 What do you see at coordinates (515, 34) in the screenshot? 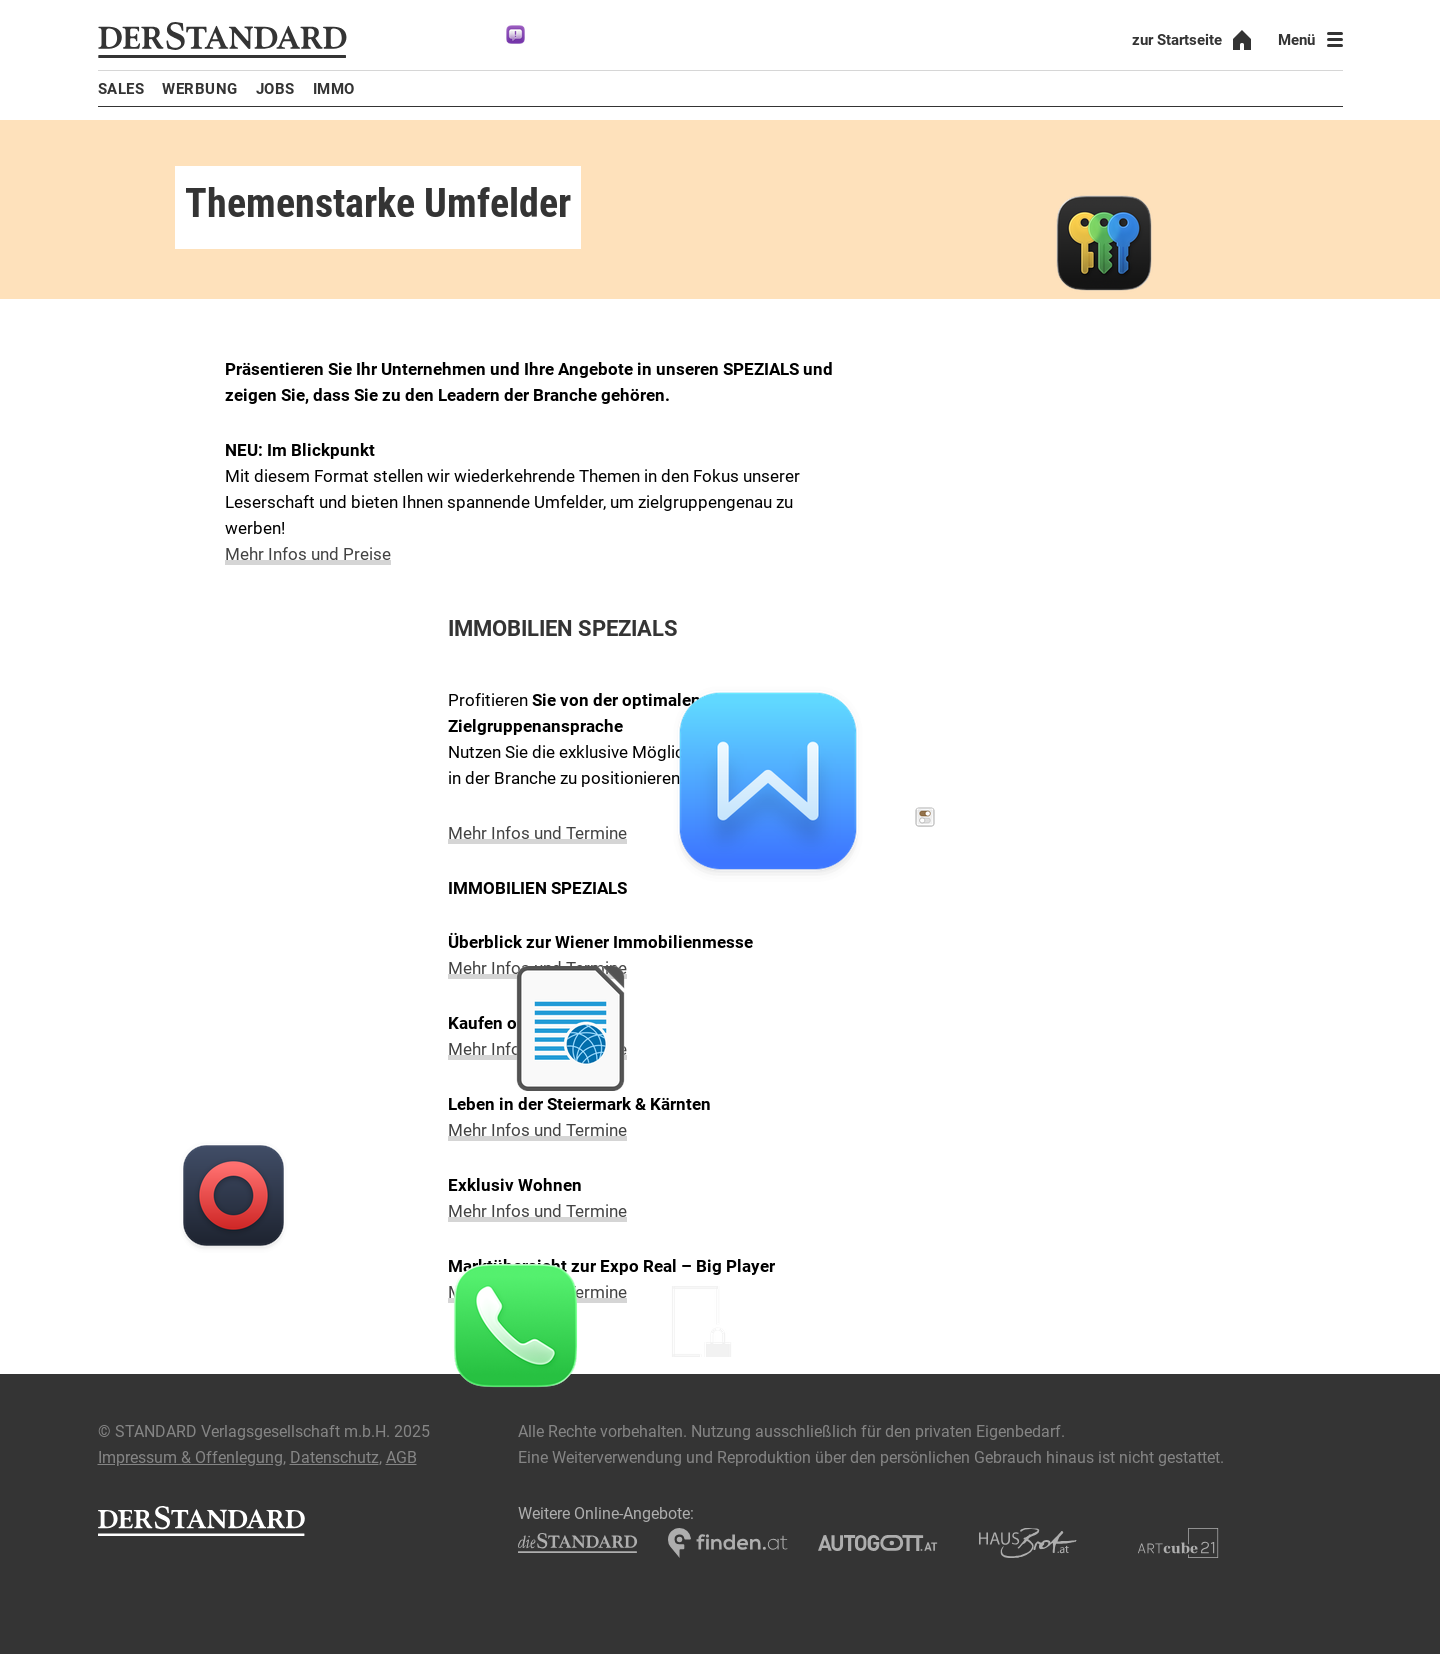
I see `open Feedback Assistant to submit bug reports to Apple` at bounding box center [515, 34].